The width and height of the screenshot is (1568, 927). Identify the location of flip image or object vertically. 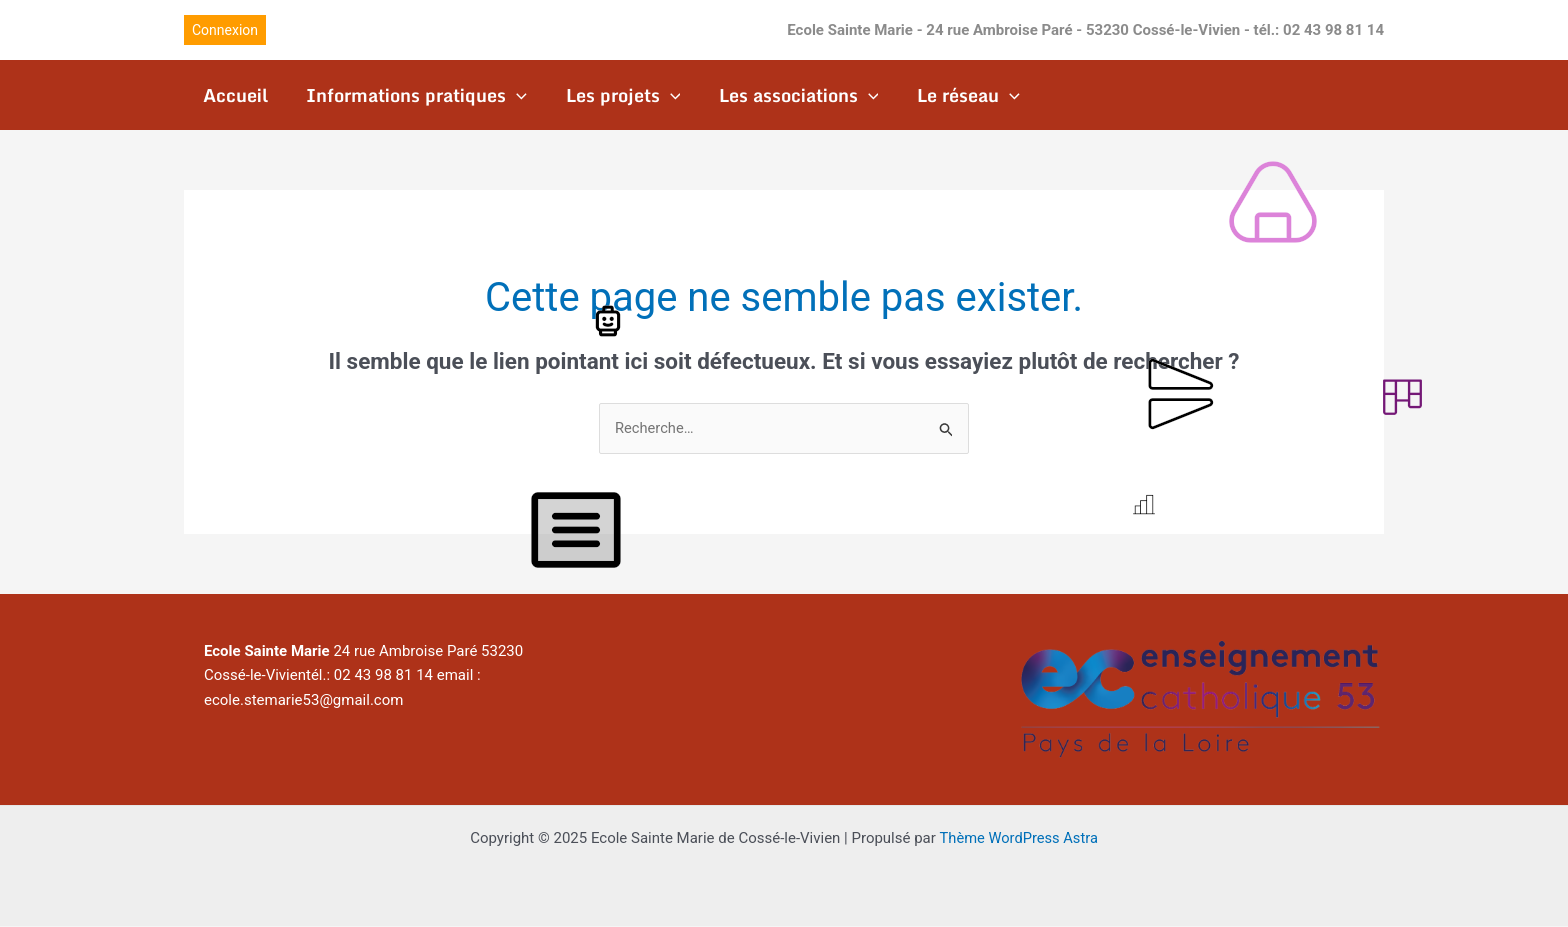
(1178, 394).